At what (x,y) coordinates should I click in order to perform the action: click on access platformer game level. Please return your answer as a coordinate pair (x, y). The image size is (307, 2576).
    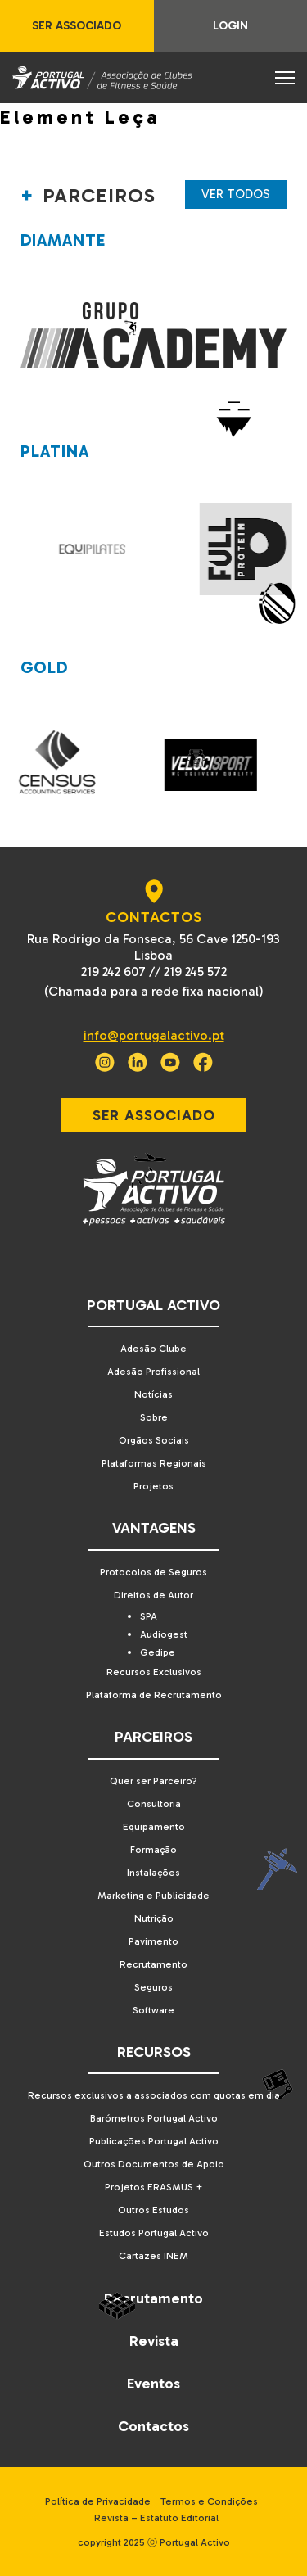
    Looking at the image, I should click on (234, 418).